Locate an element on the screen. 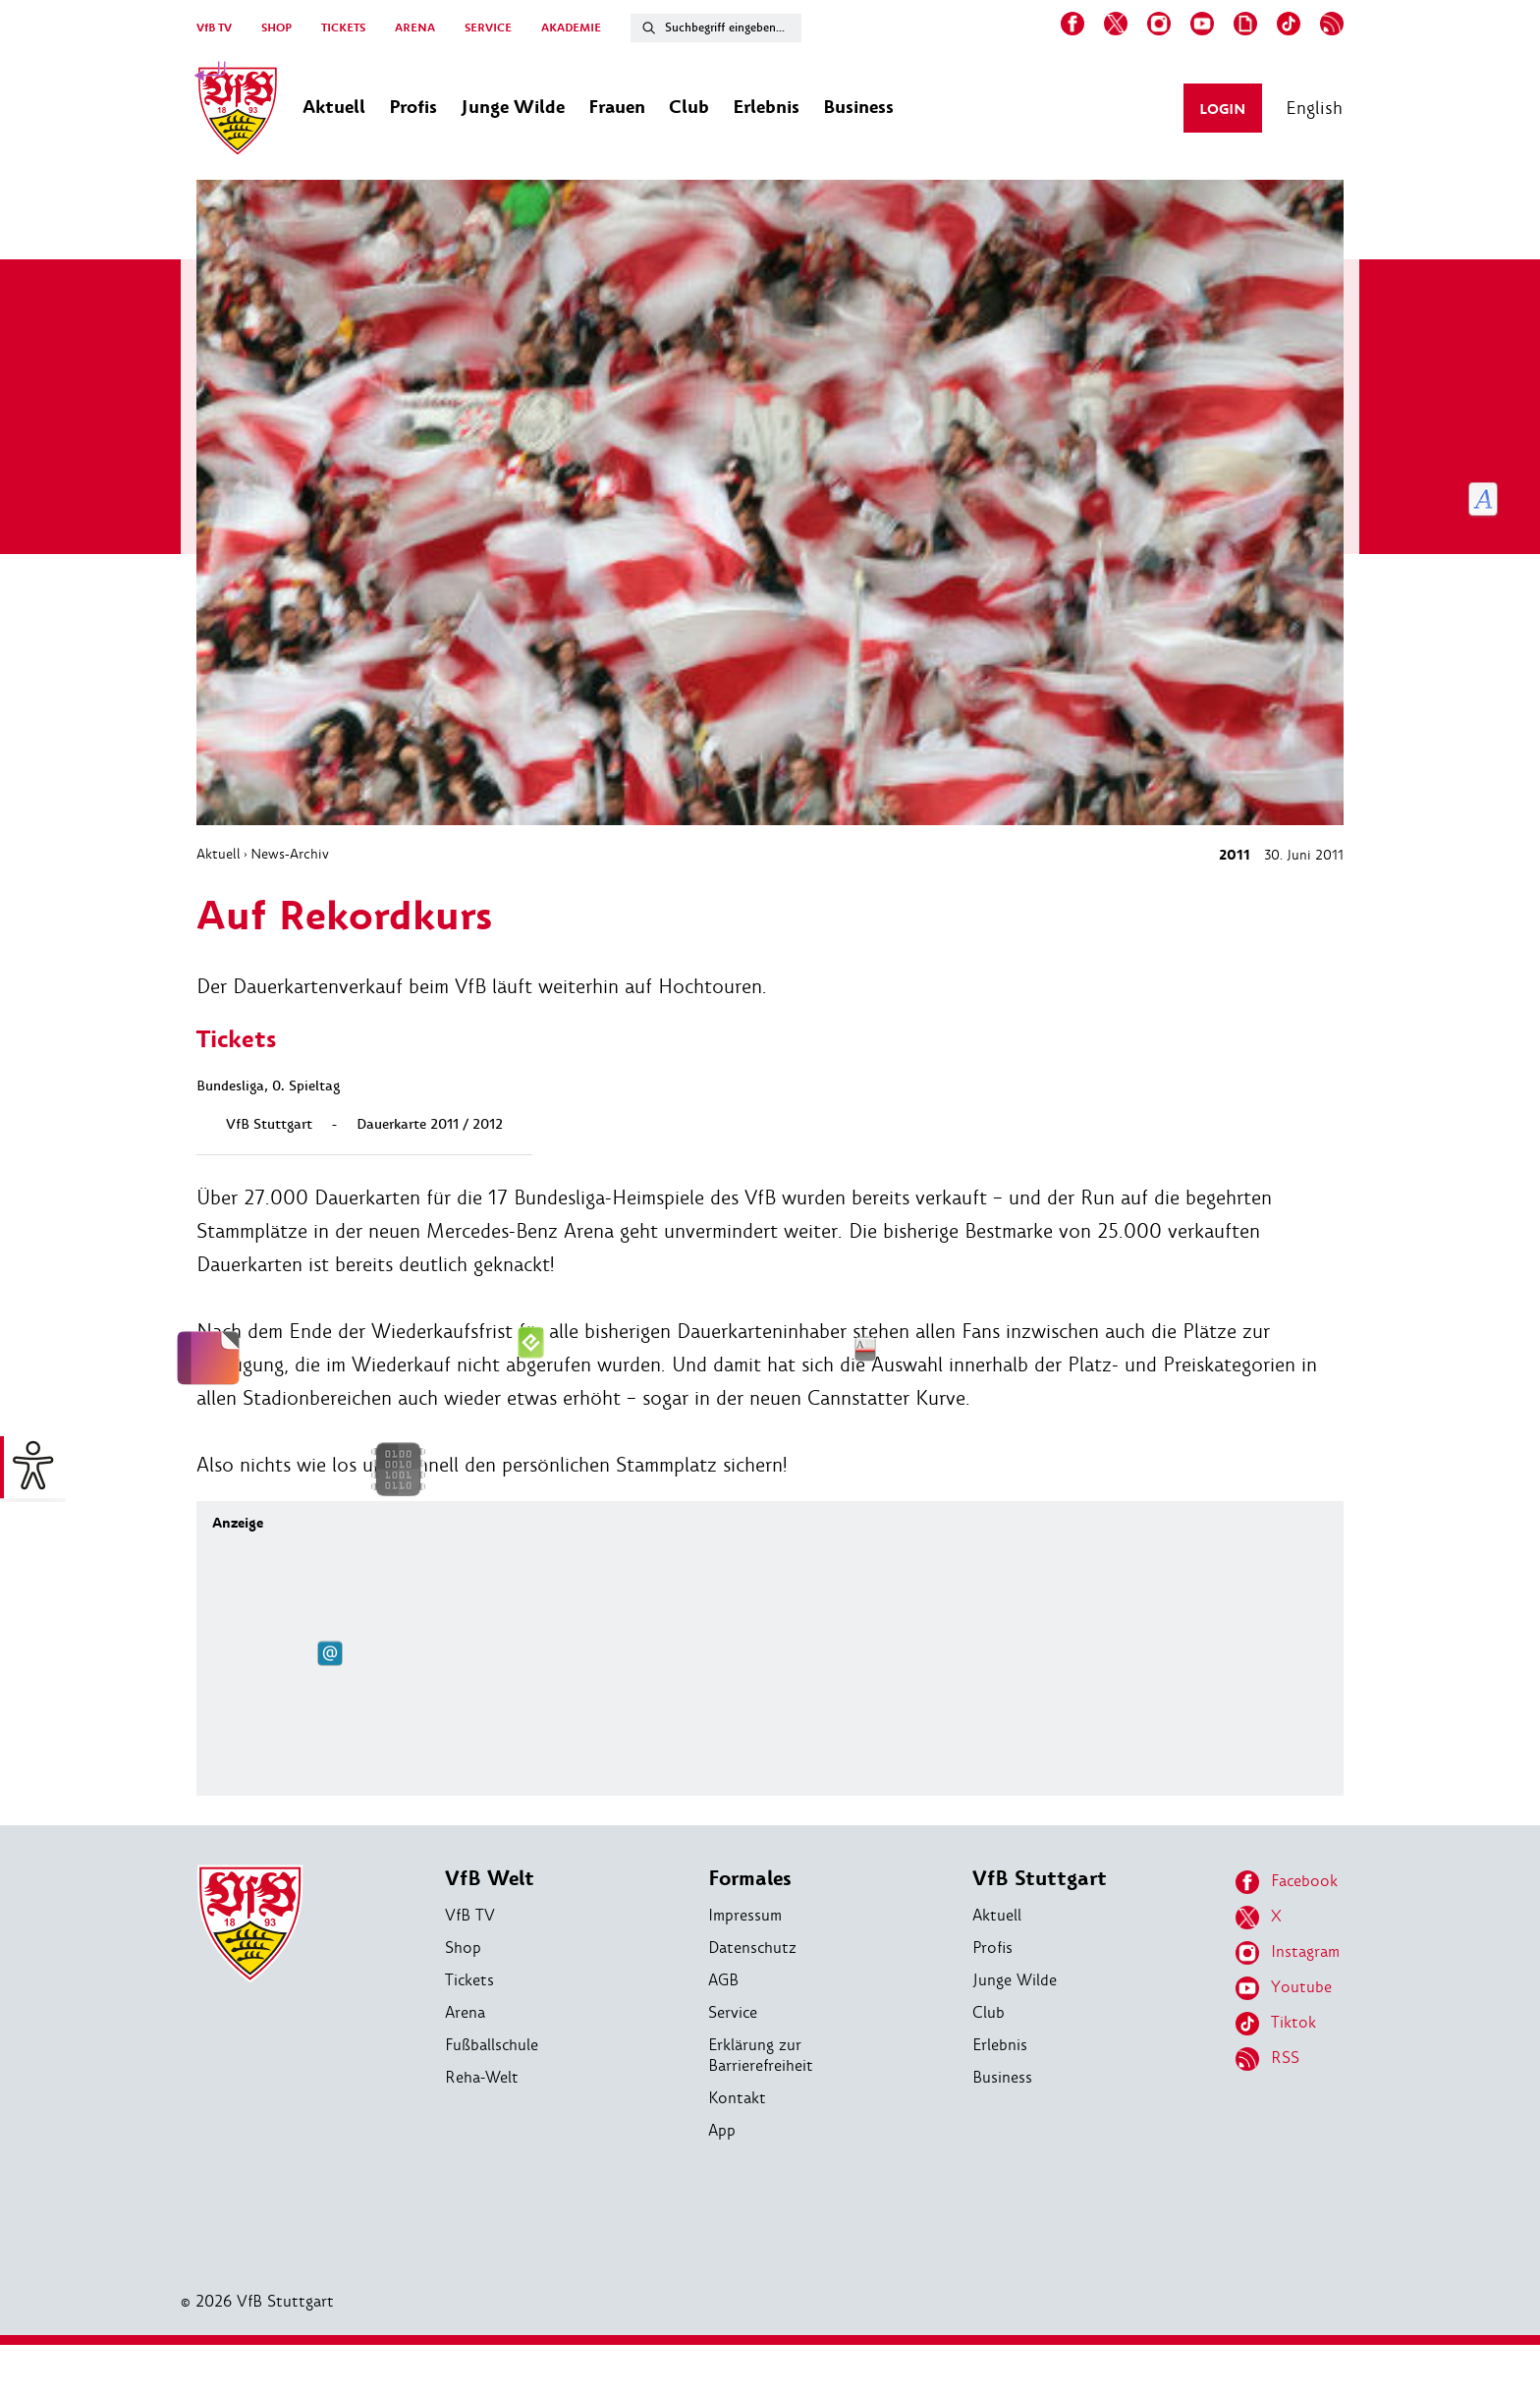 This screenshot has height=2394, width=1540. a font file type indicator is located at coordinates (1483, 499).